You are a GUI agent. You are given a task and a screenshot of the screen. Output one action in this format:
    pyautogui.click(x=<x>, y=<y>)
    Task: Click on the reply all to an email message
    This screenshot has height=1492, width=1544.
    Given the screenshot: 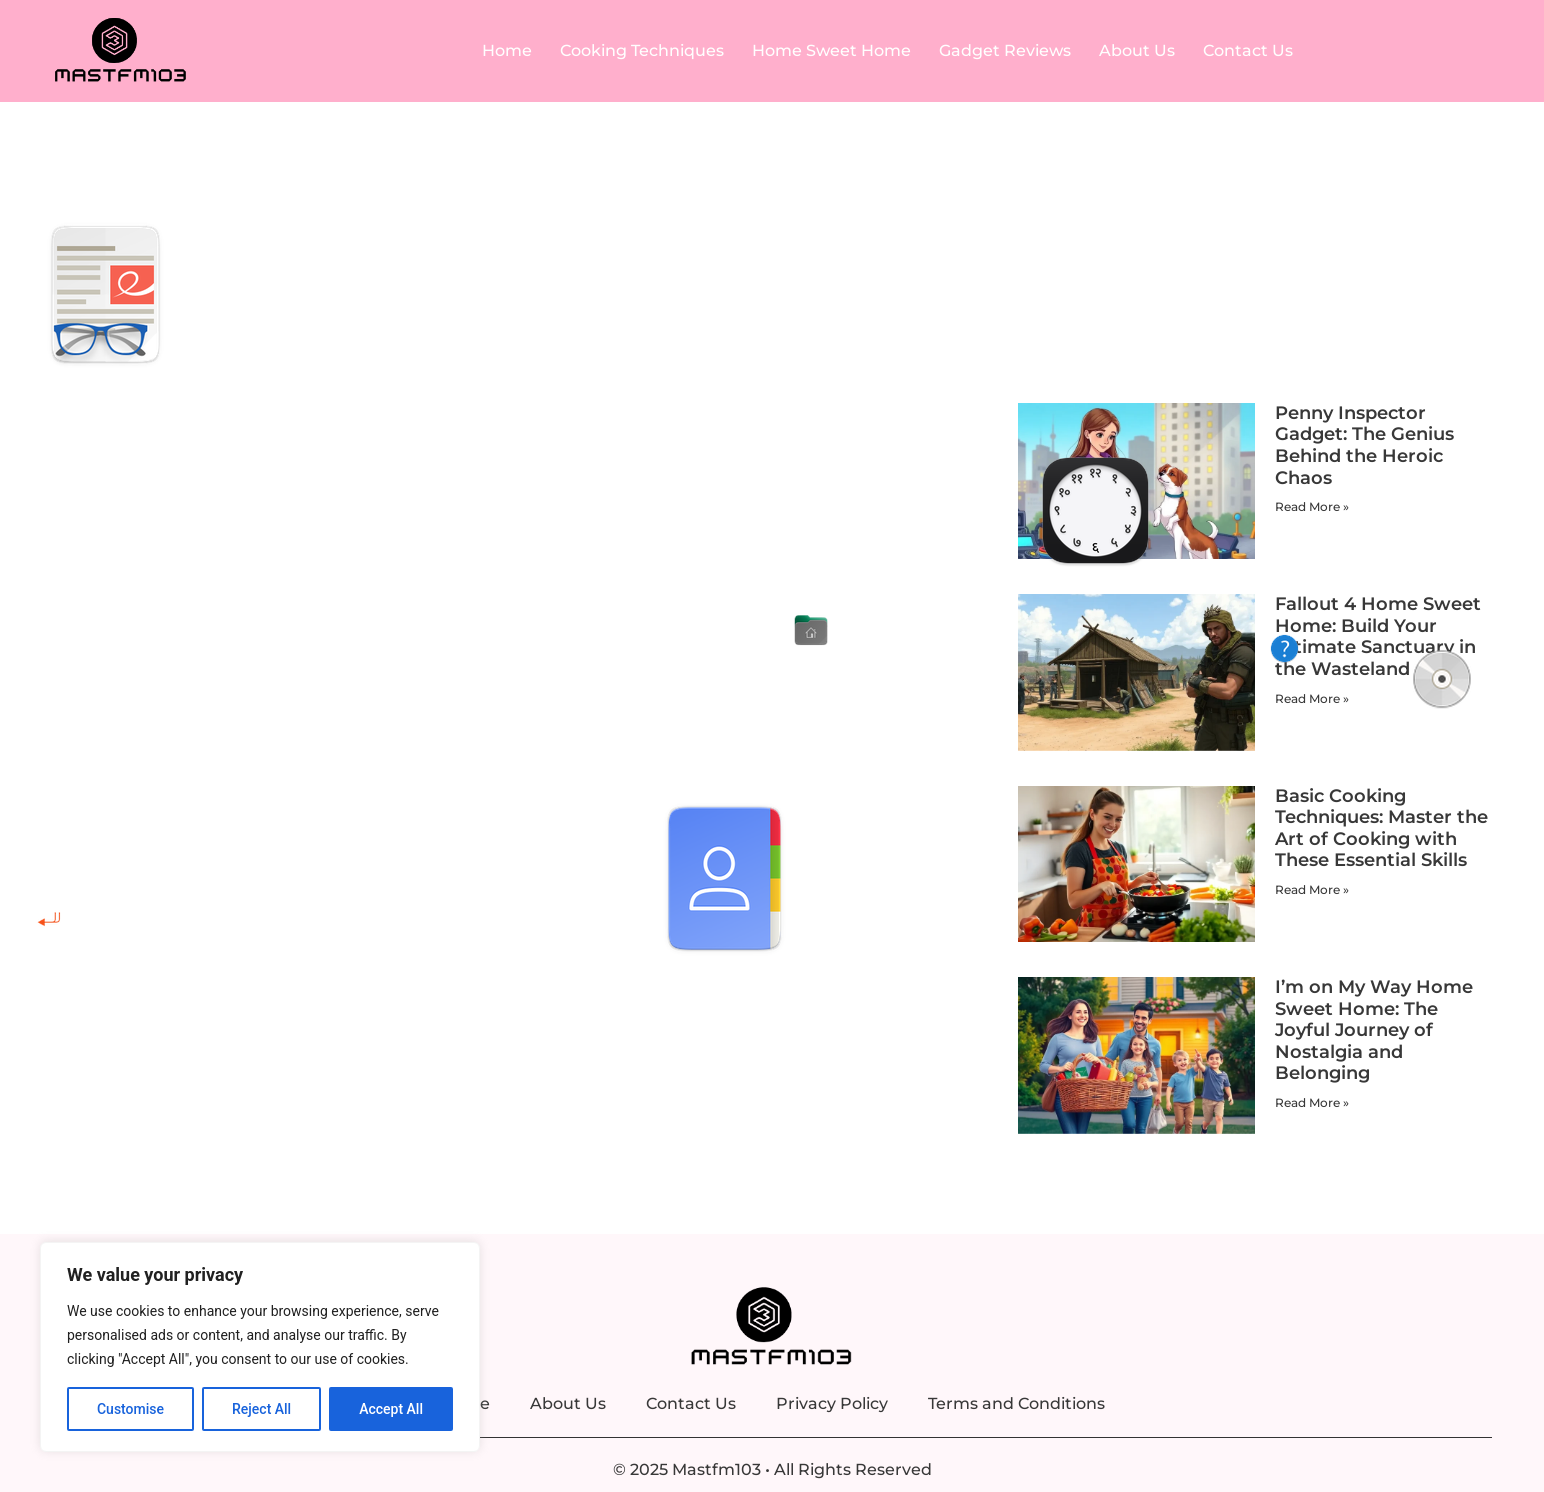 What is the action you would take?
    pyautogui.click(x=48, y=917)
    